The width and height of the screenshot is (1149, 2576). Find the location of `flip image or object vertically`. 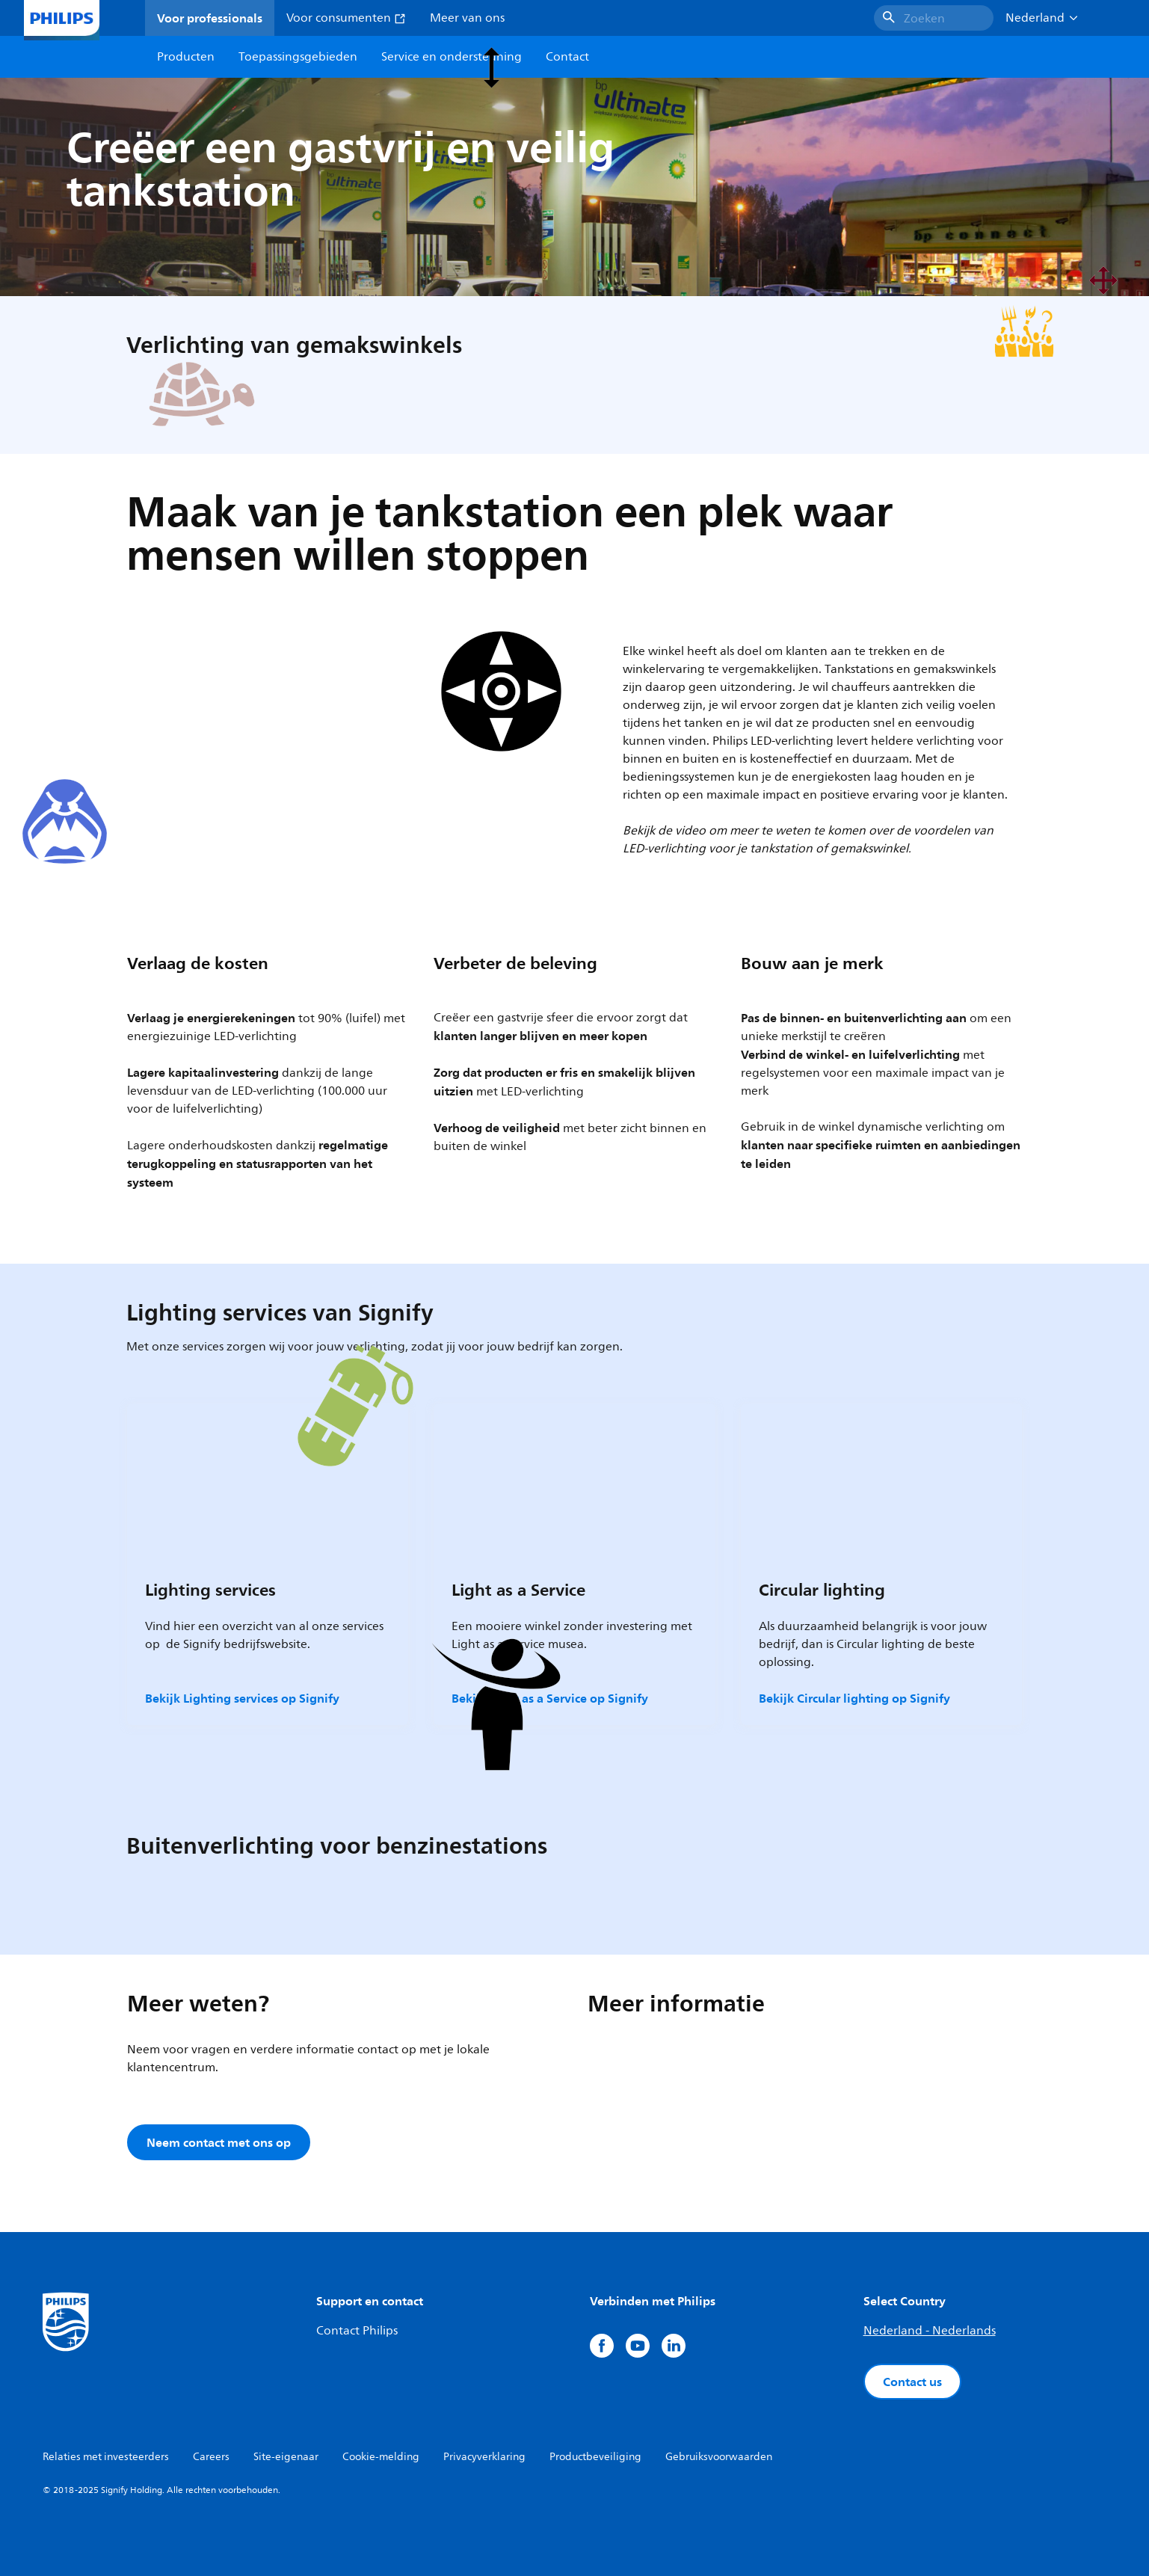

flip image or object vertically is located at coordinates (491, 67).